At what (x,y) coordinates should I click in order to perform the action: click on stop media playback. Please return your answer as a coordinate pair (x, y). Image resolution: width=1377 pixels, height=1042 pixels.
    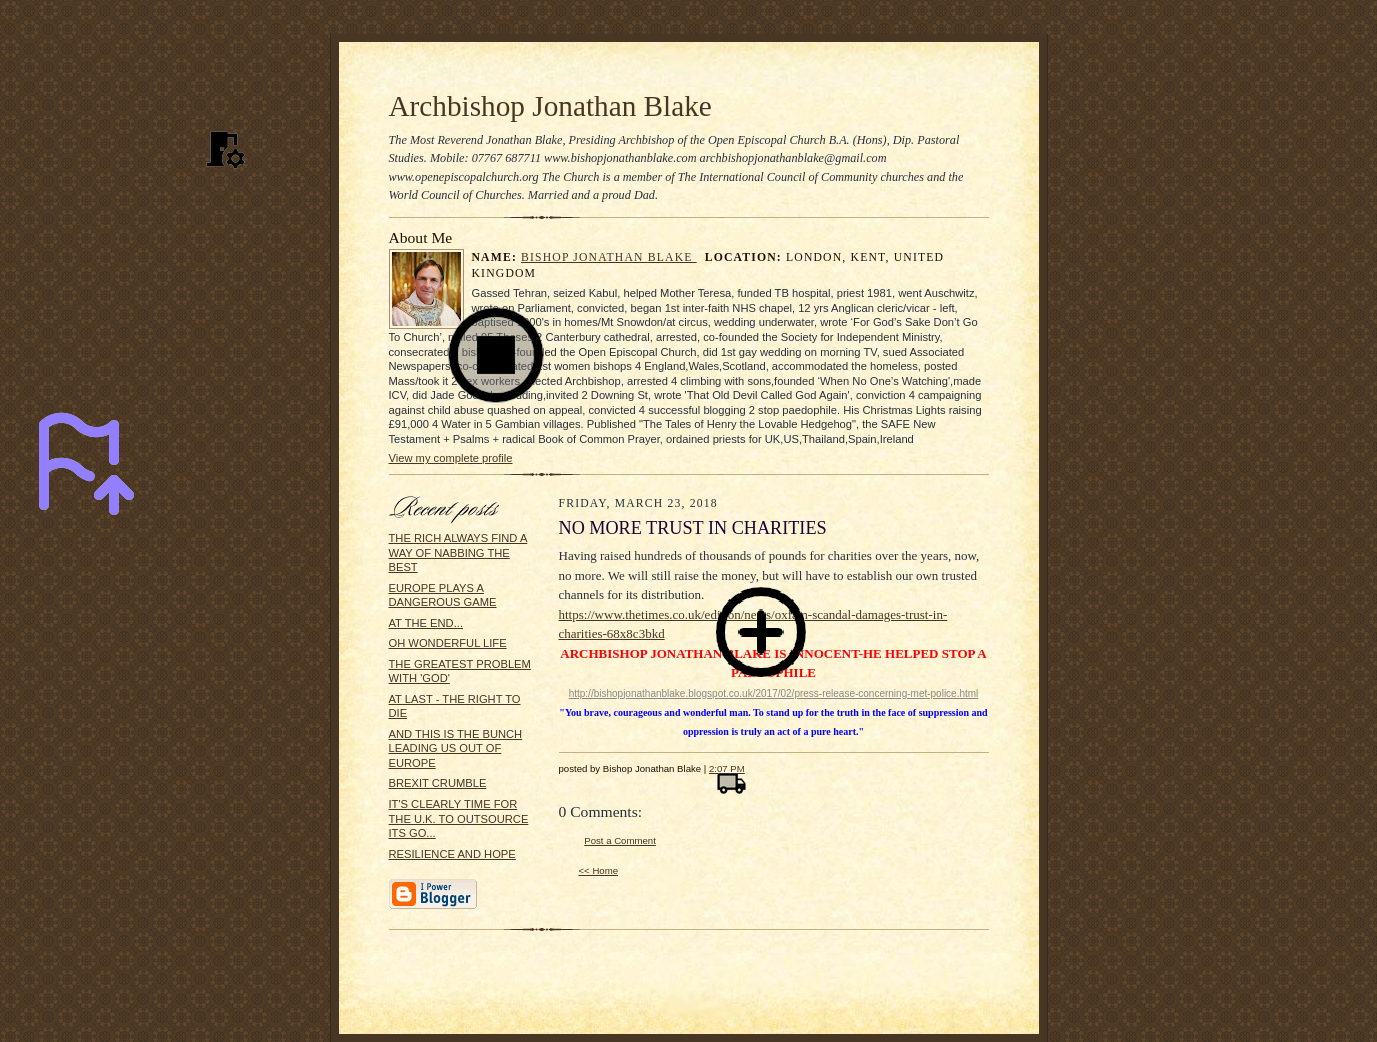
    Looking at the image, I should click on (496, 355).